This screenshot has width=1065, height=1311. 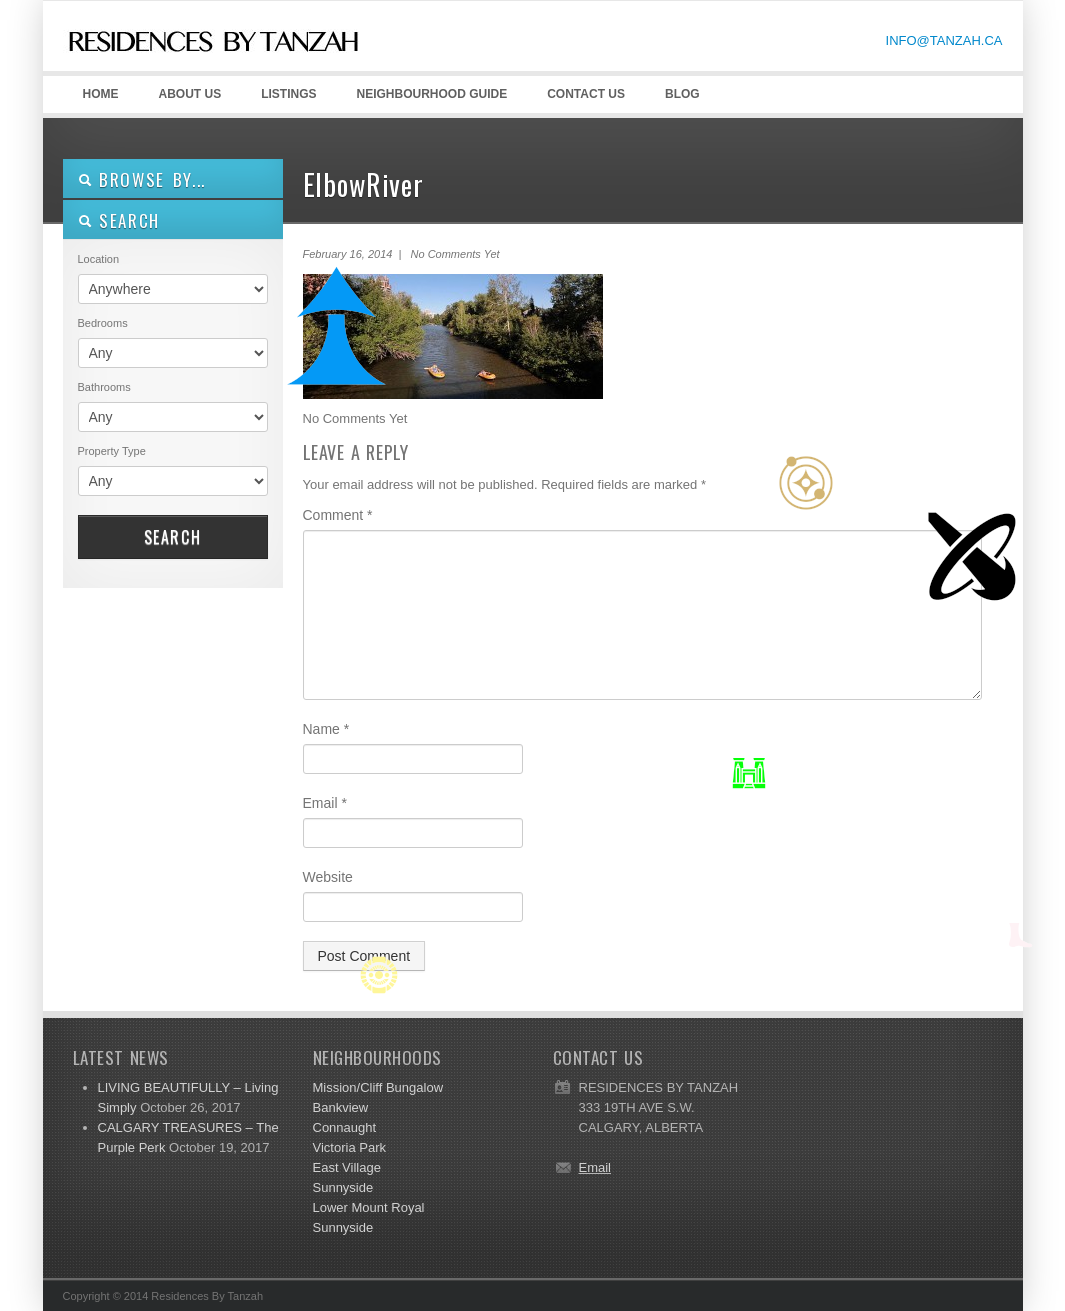 I want to click on a mechanical gear or cog settings icon, so click(x=379, y=975).